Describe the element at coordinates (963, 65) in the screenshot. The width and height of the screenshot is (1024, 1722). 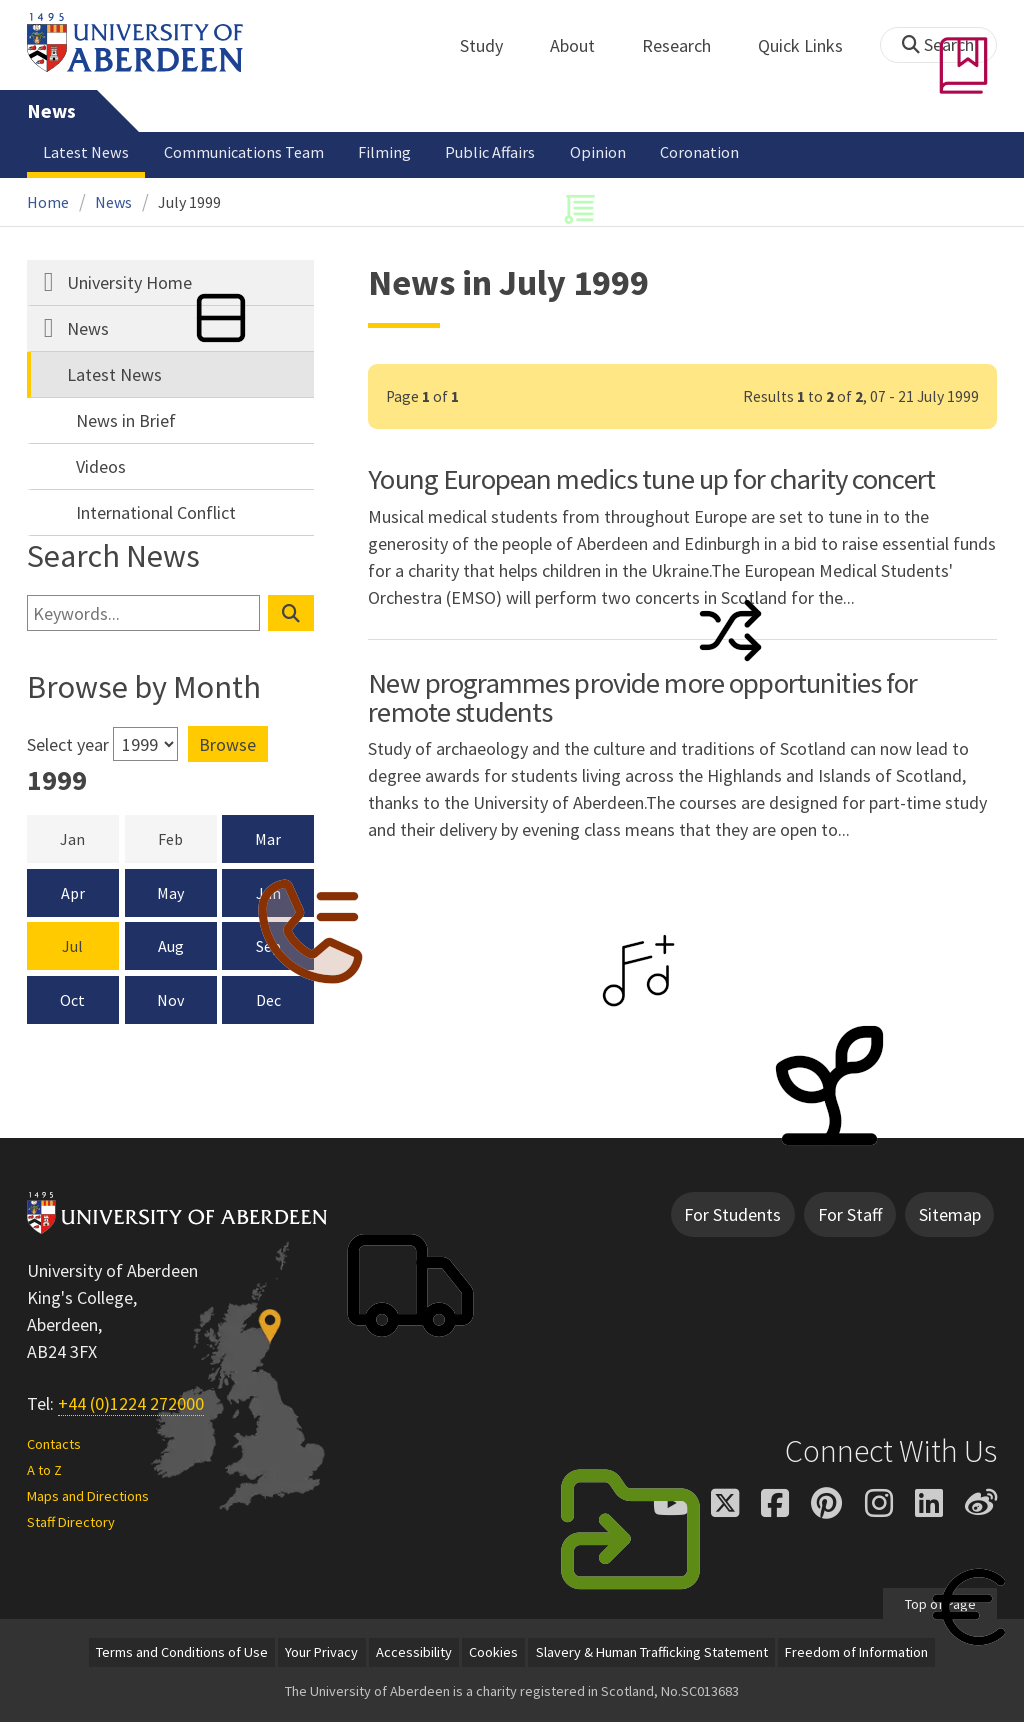
I see `access your bookmarked reading material` at that location.